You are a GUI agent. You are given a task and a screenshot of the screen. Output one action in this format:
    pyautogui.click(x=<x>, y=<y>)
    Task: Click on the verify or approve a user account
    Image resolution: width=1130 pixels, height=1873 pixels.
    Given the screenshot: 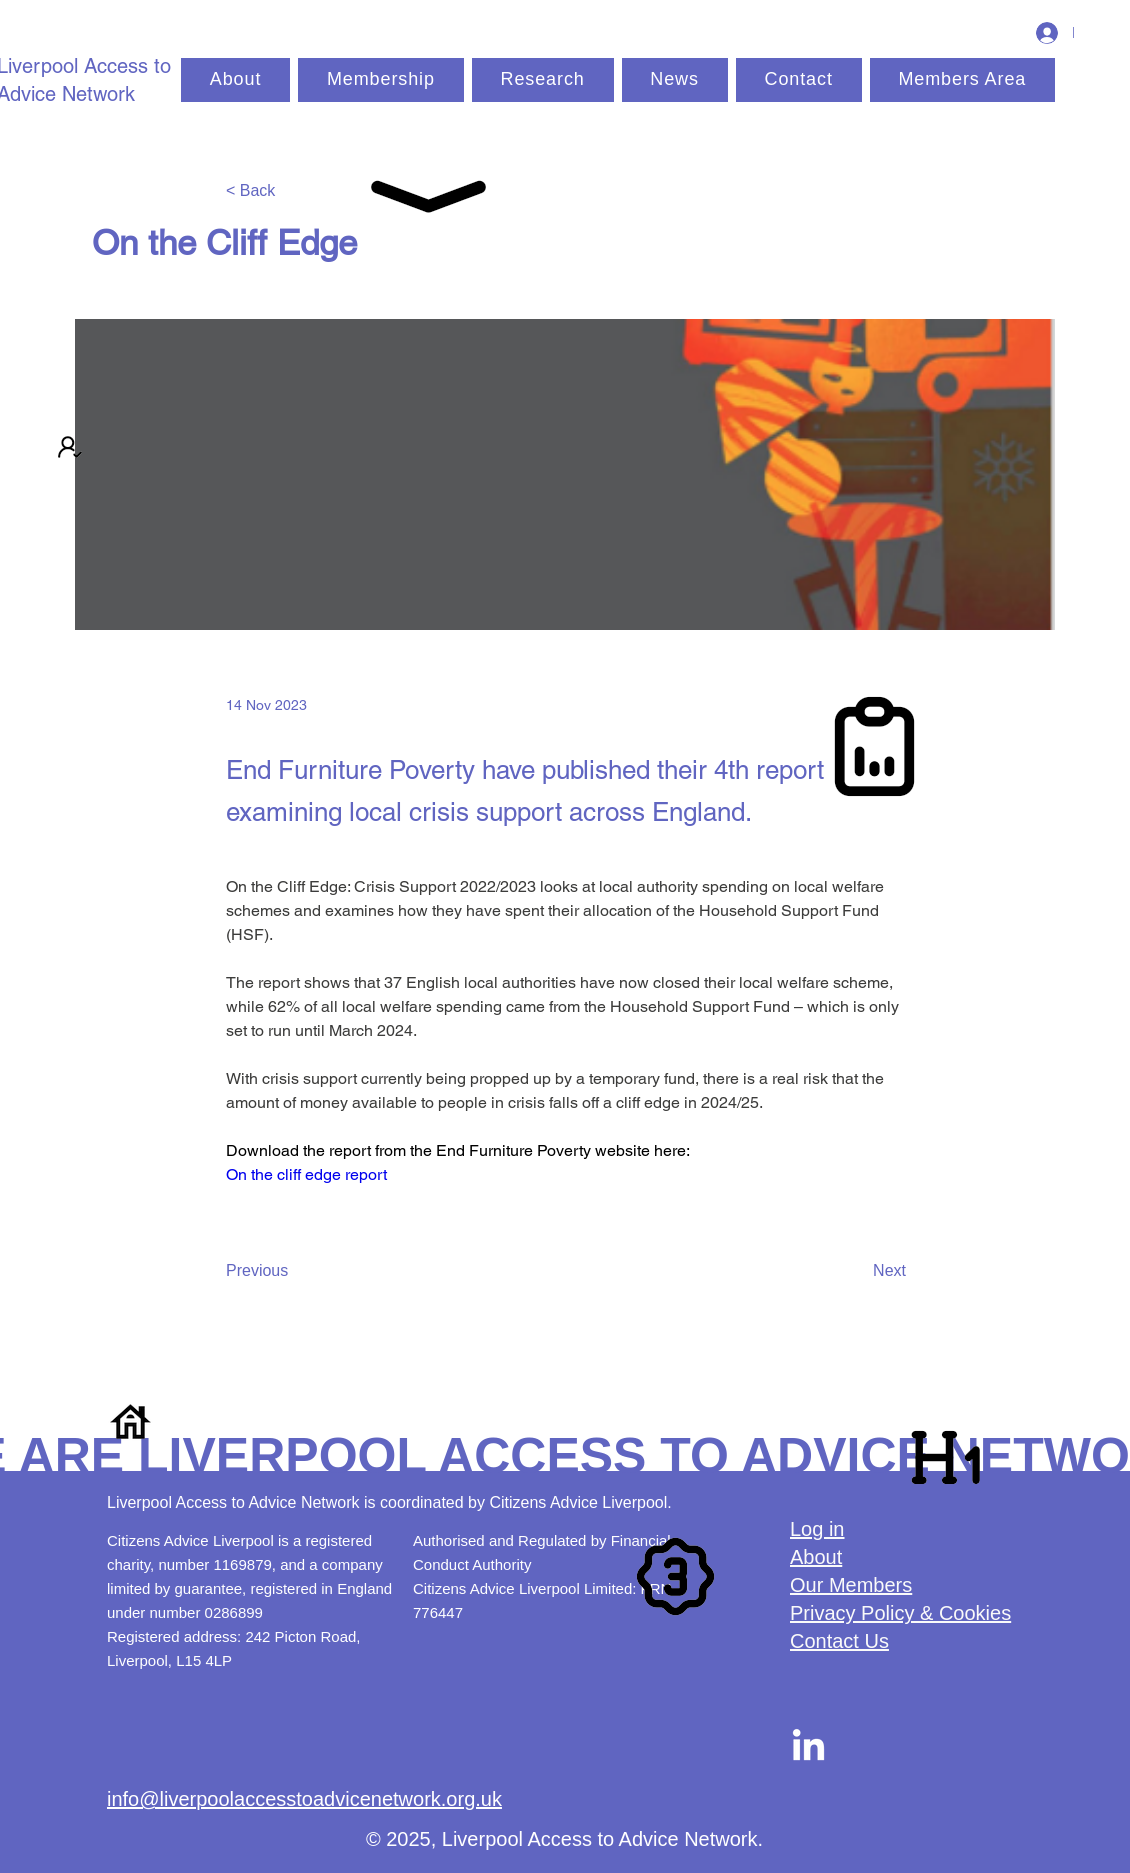 What is the action you would take?
    pyautogui.click(x=70, y=447)
    